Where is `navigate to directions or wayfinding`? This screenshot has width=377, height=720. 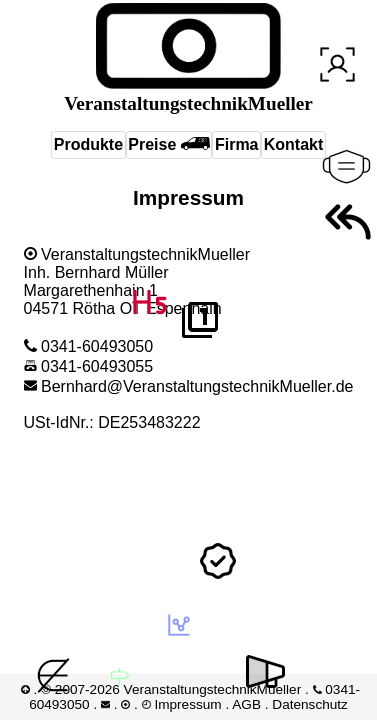 navigate to directions or wayfinding is located at coordinates (119, 676).